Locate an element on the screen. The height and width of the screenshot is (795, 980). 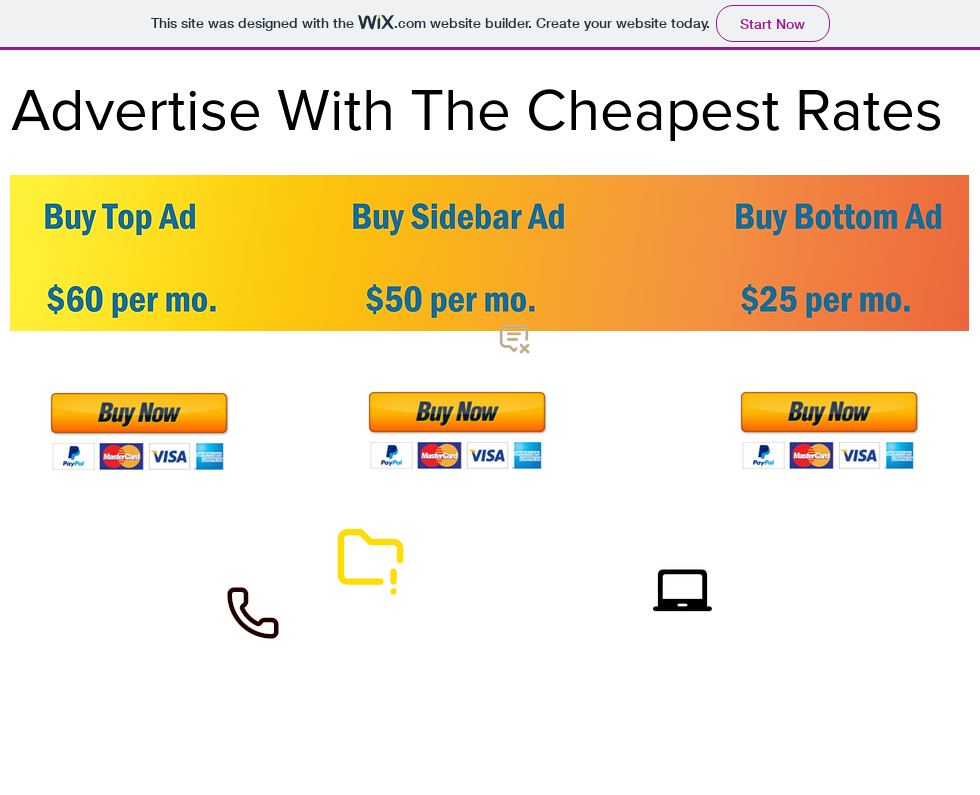
access chromebook or laptop settings is located at coordinates (682, 591).